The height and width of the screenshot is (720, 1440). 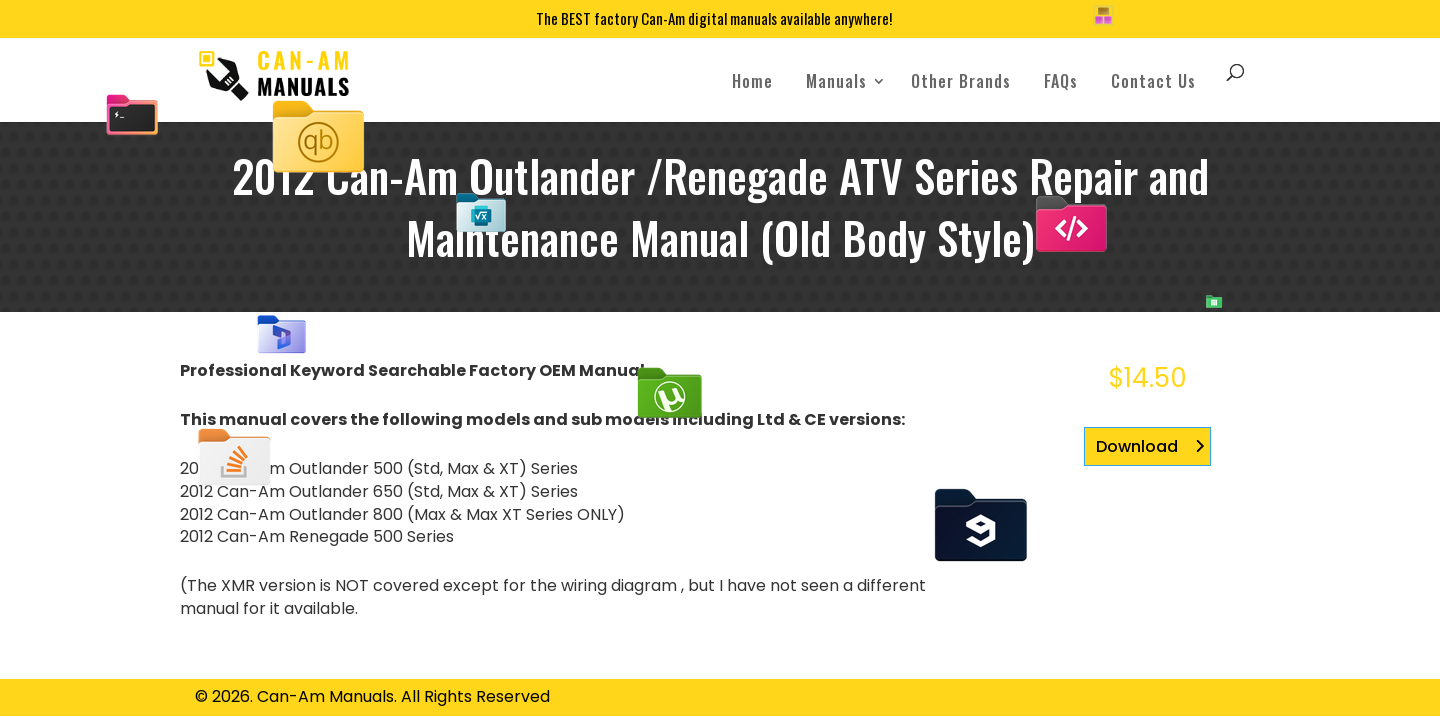 I want to click on folder containing uTorrent downloads, so click(x=669, y=394).